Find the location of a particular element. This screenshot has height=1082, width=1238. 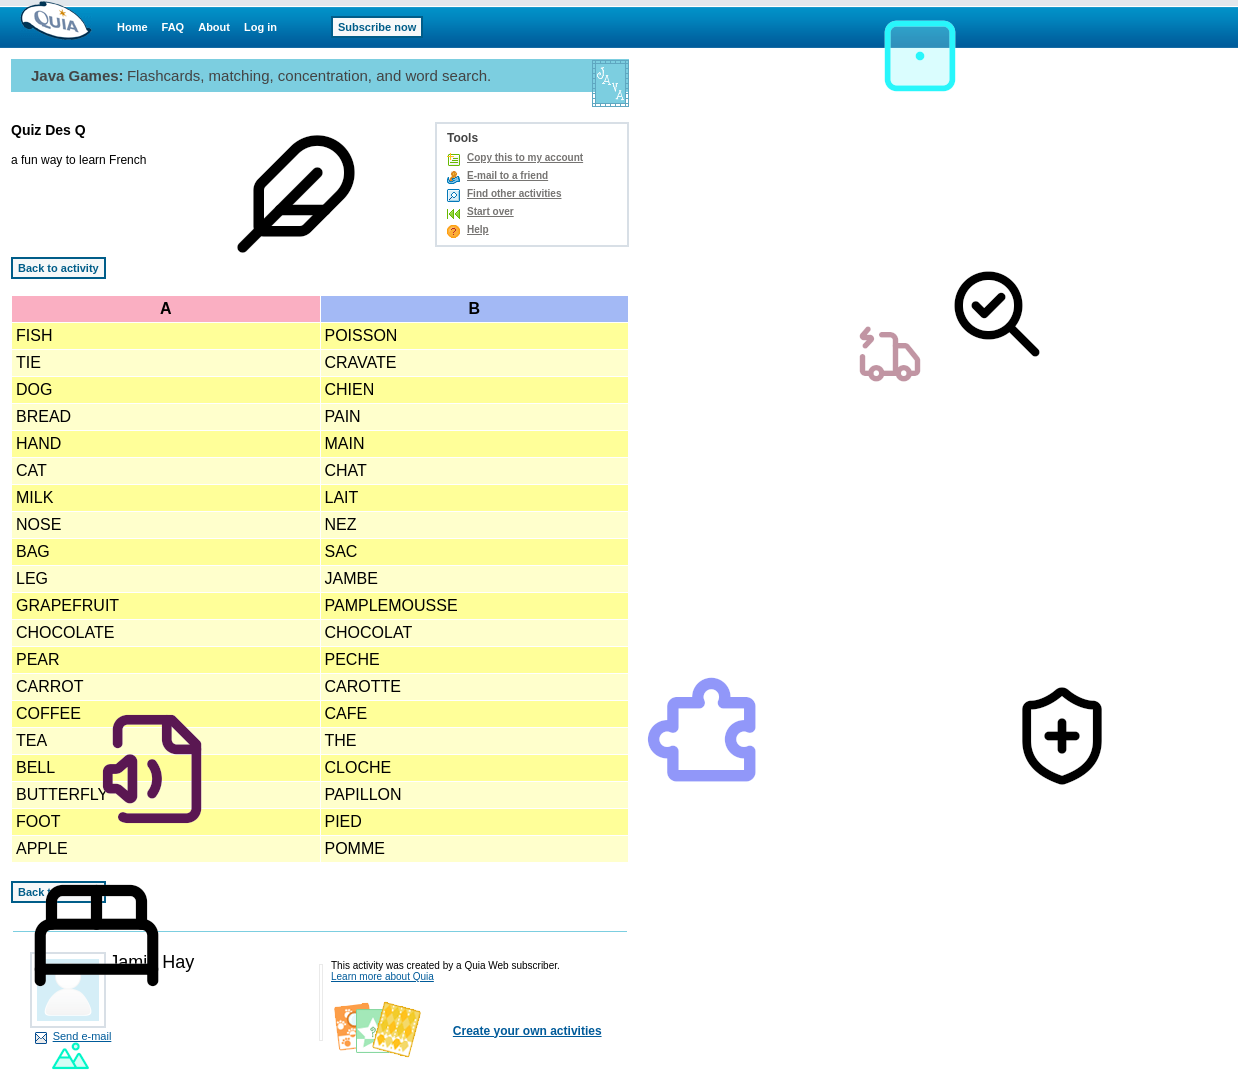

view hotel or accommodation options is located at coordinates (96, 935).